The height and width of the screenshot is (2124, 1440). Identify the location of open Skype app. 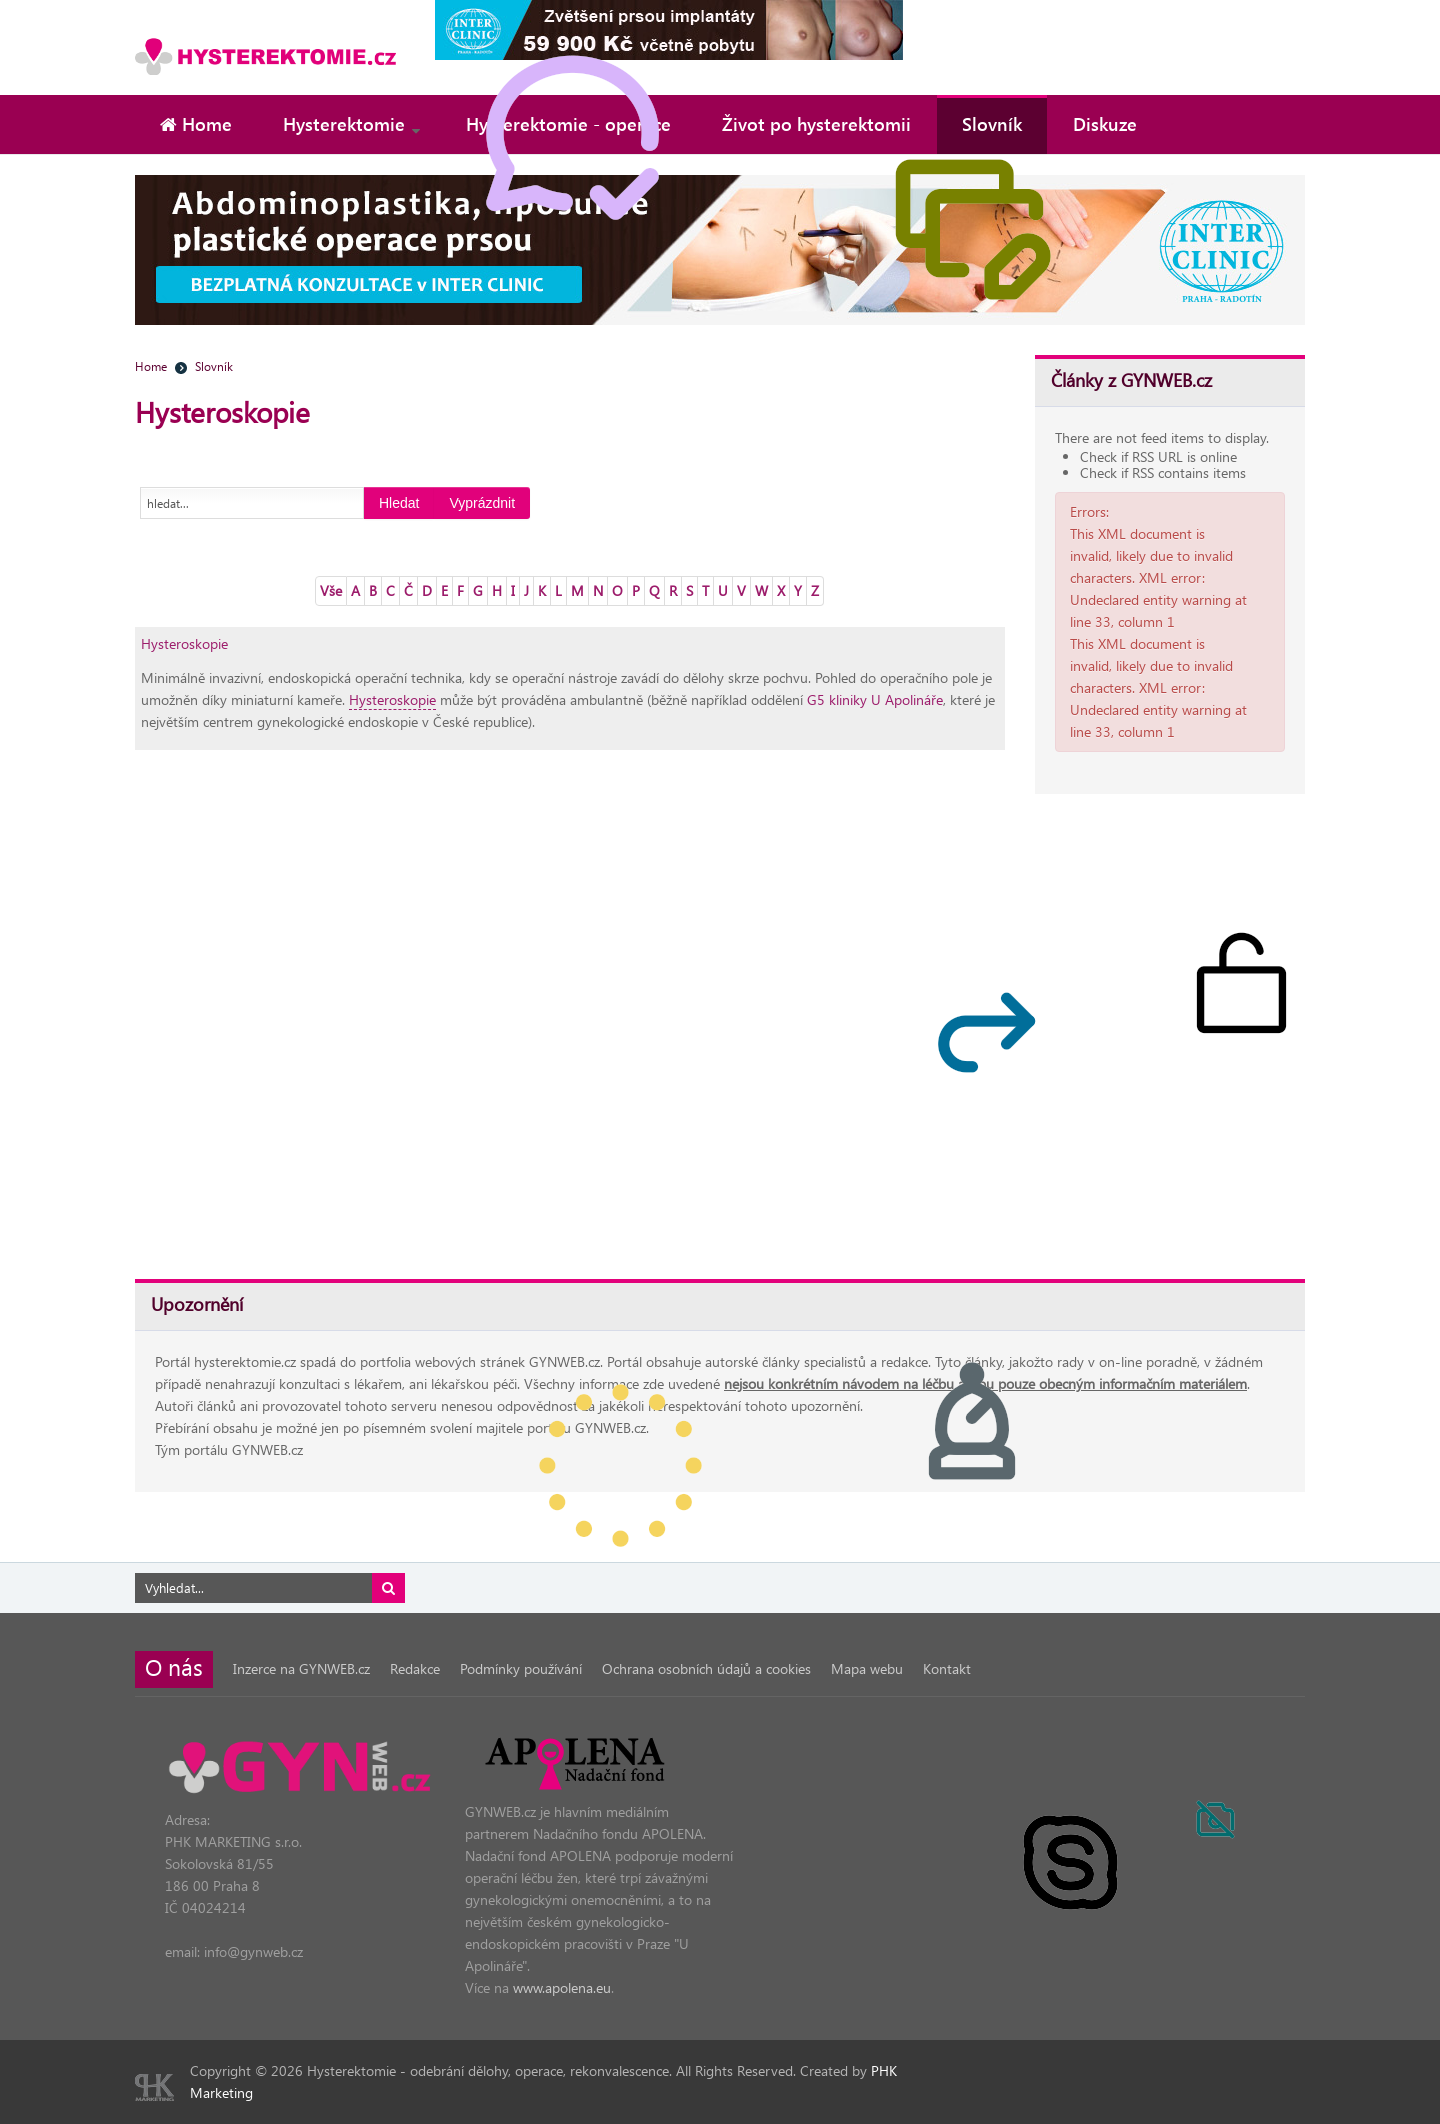
(1070, 1862).